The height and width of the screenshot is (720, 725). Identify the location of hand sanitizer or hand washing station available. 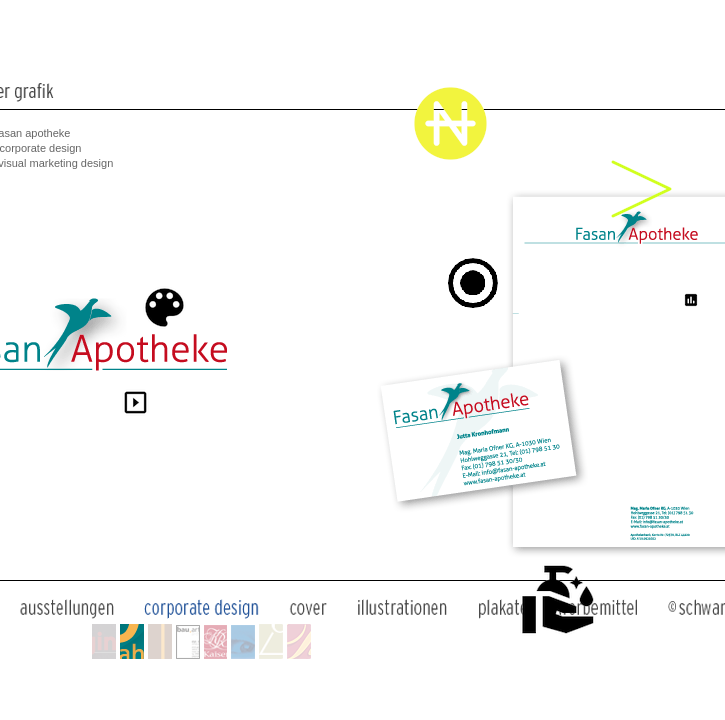
(559, 599).